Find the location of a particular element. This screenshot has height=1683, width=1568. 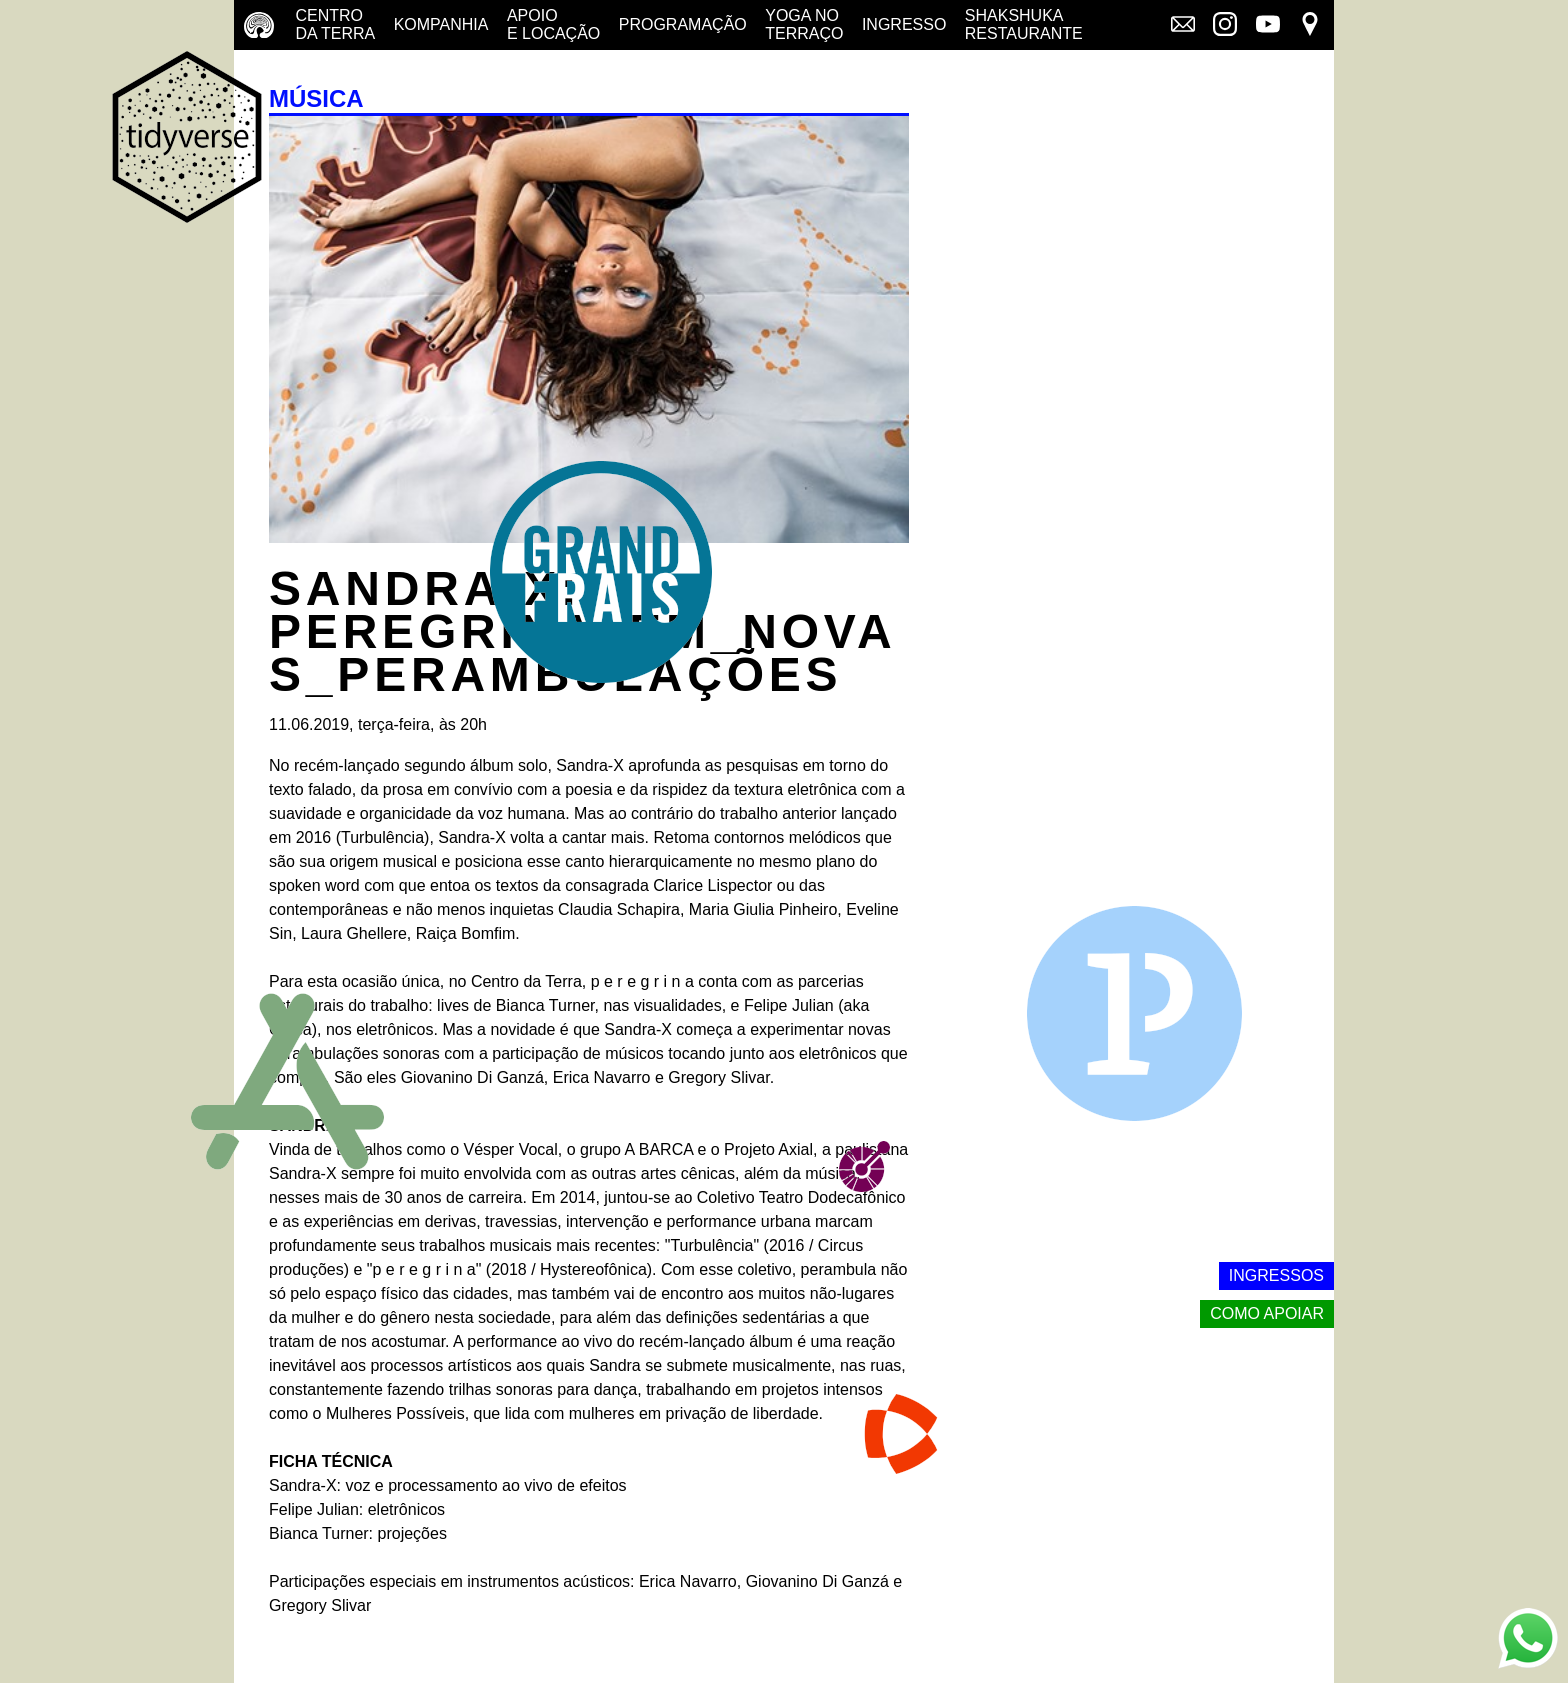

Processing Foundation logo is located at coordinates (1134, 1013).